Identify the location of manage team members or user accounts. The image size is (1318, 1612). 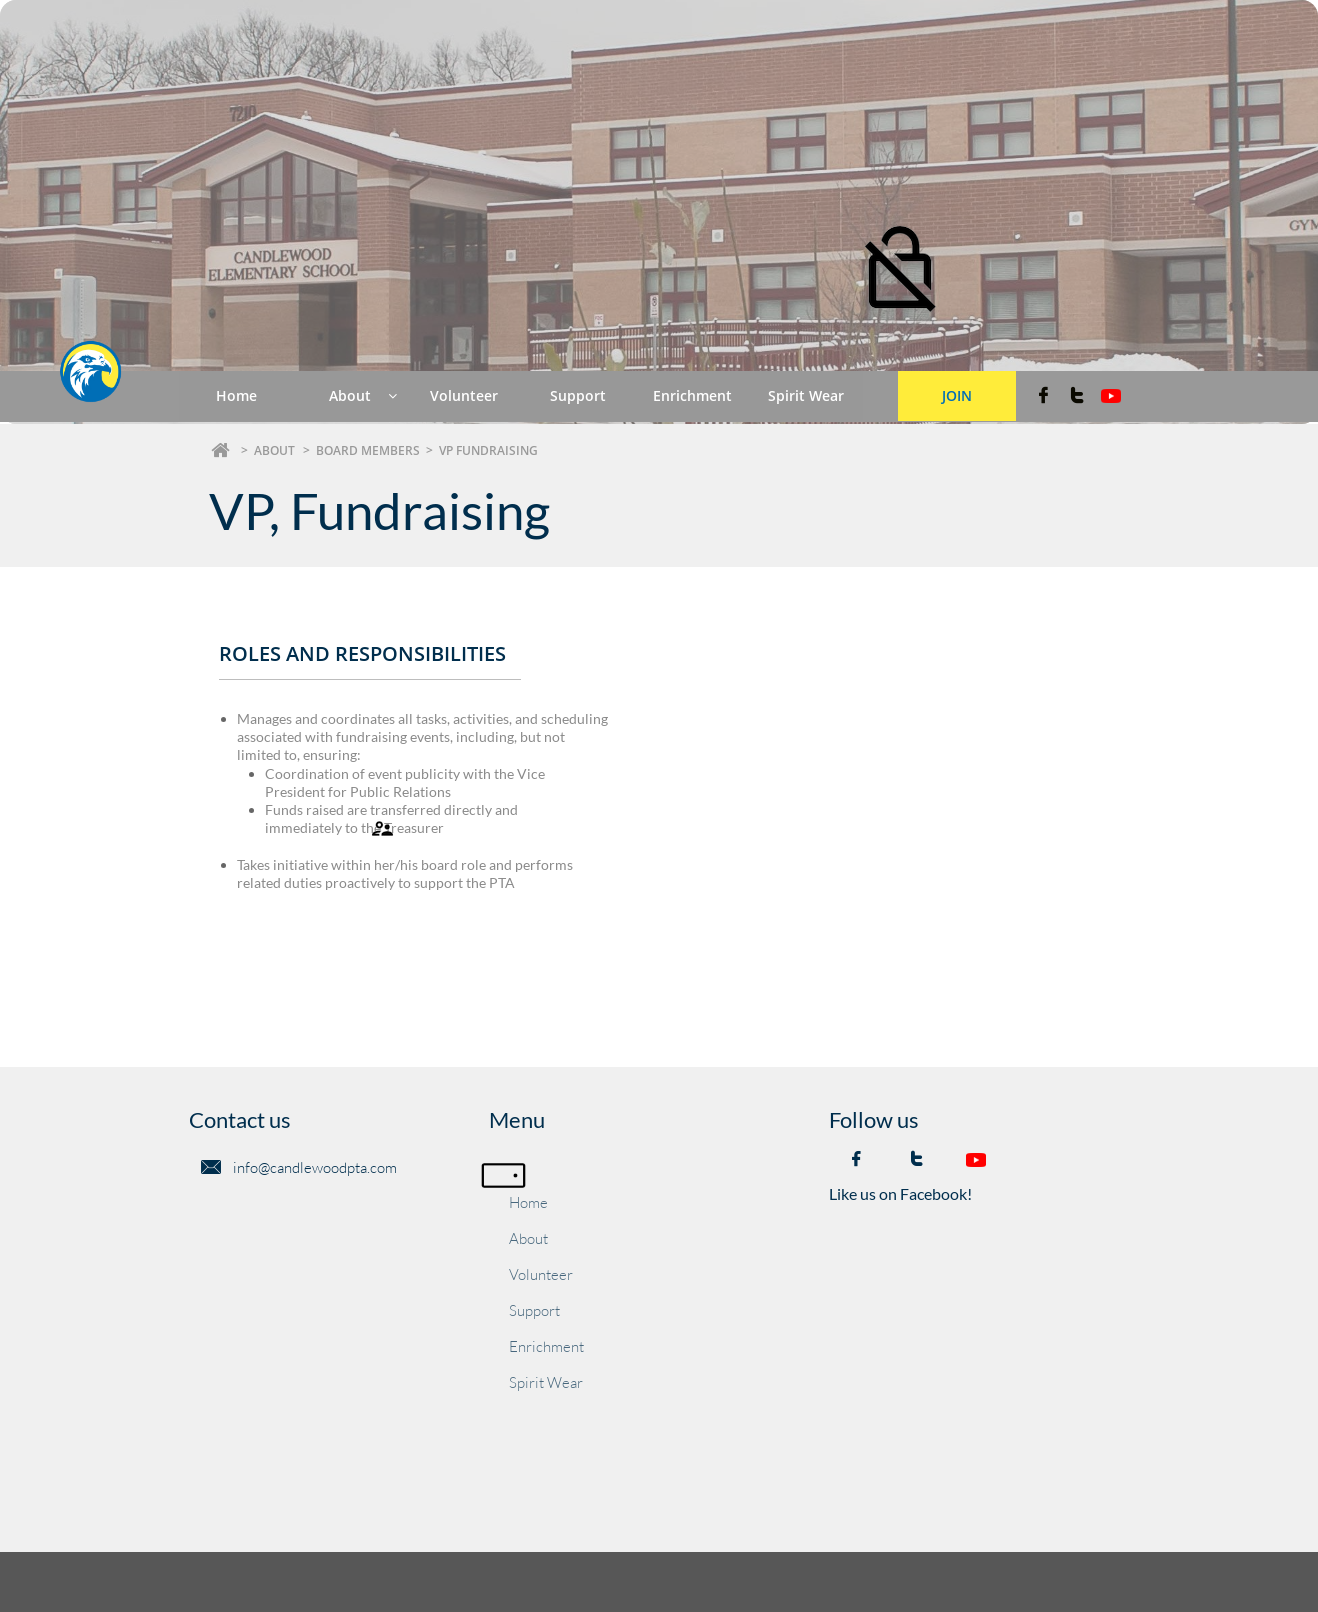
(382, 828).